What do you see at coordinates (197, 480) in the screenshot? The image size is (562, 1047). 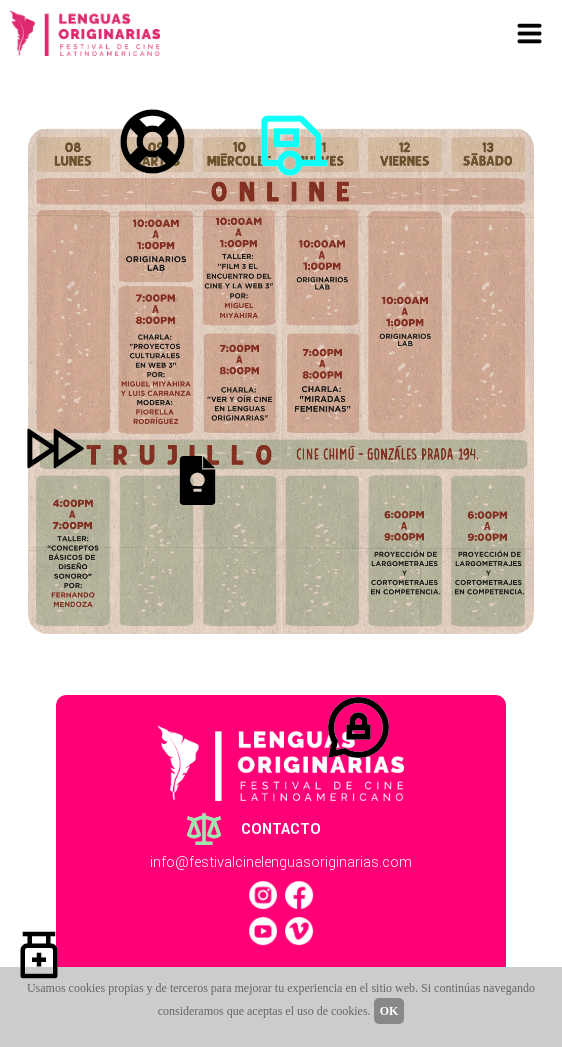 I see `open google keep app` at bounding box center [197, 480].